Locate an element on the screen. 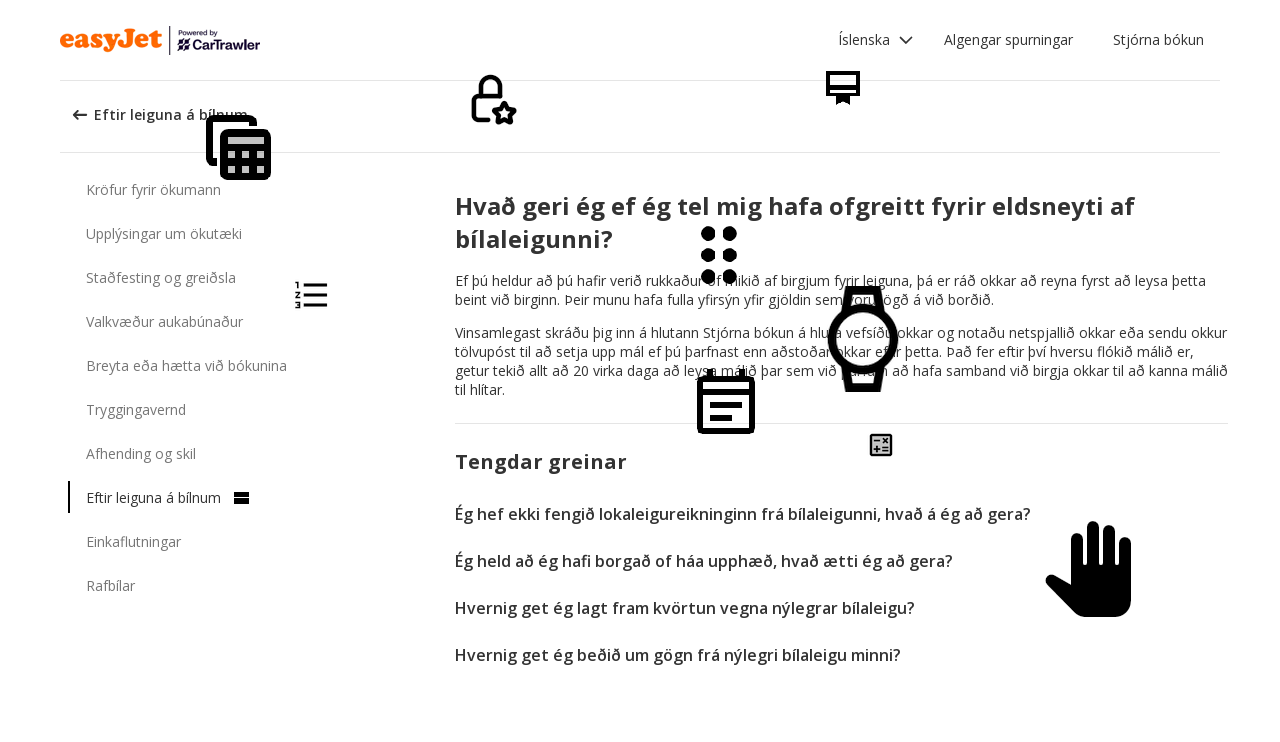 The width and height of the screenshot is (1280, 742). open calculator tool is located at coordinates (881, 445).